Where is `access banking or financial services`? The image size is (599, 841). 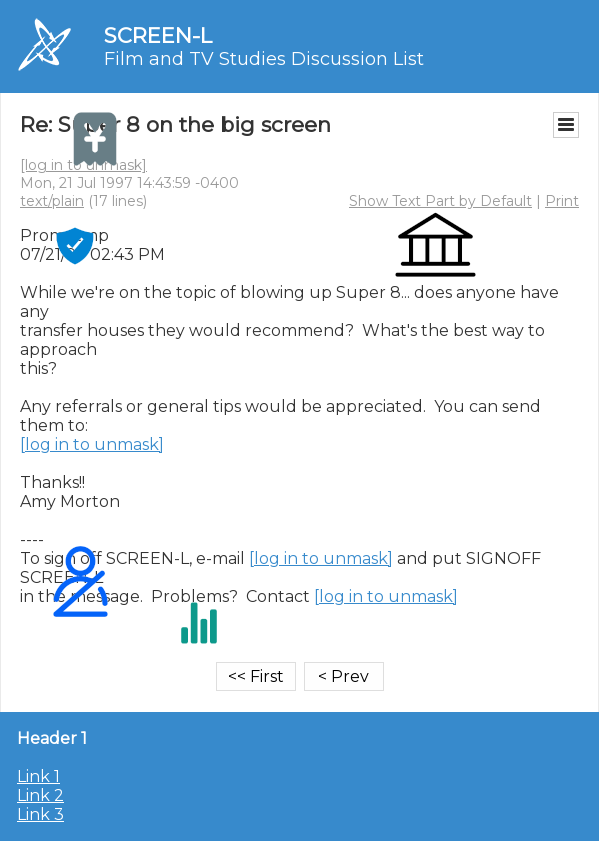 access banking or financial services is located at coordinates (435, 247).